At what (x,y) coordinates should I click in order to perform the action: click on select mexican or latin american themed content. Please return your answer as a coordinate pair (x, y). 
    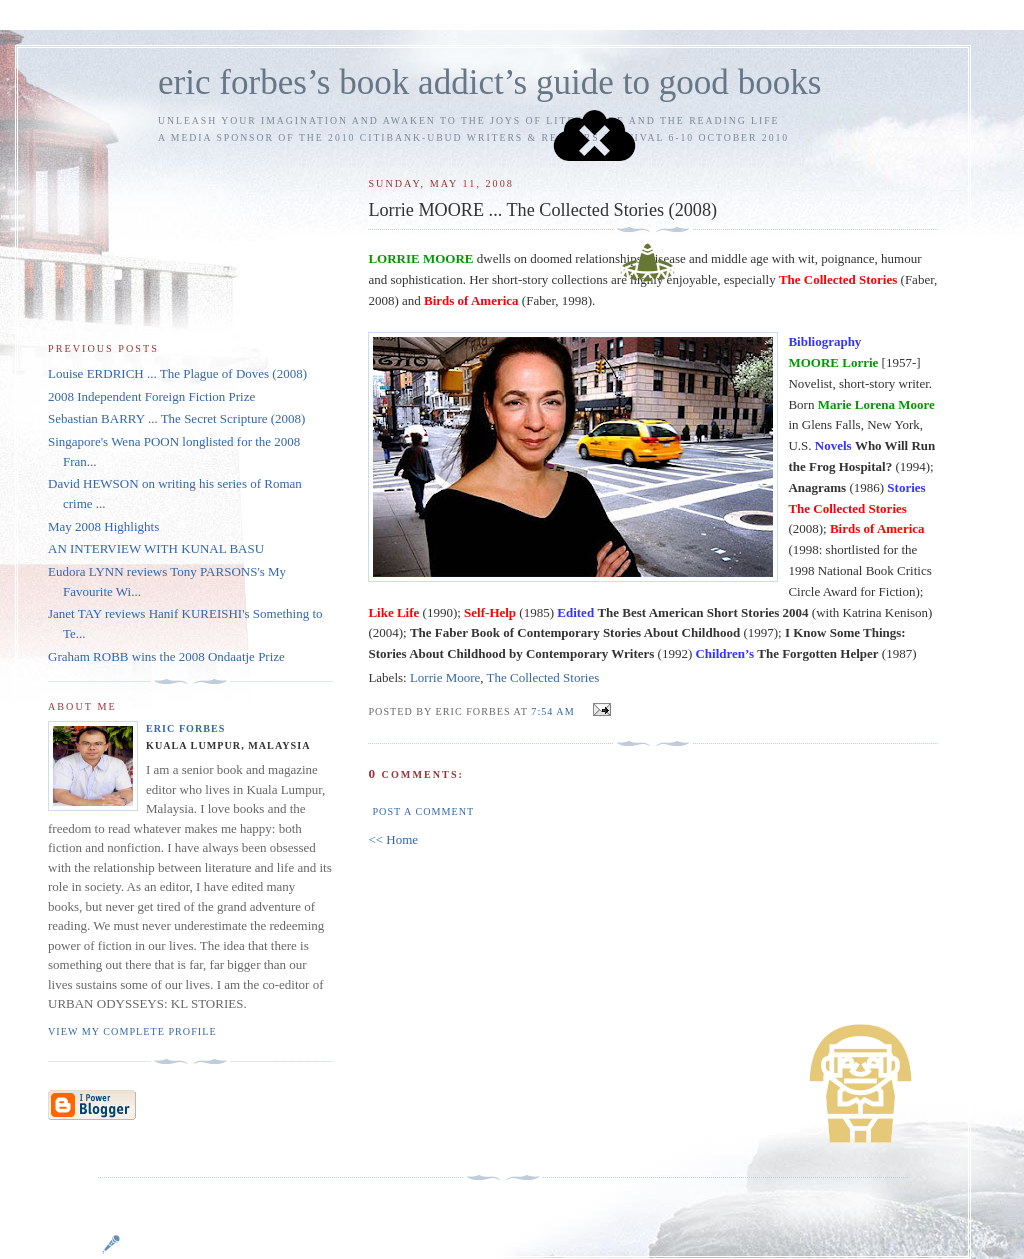
    Looking at the image, I should click on (647, 262).